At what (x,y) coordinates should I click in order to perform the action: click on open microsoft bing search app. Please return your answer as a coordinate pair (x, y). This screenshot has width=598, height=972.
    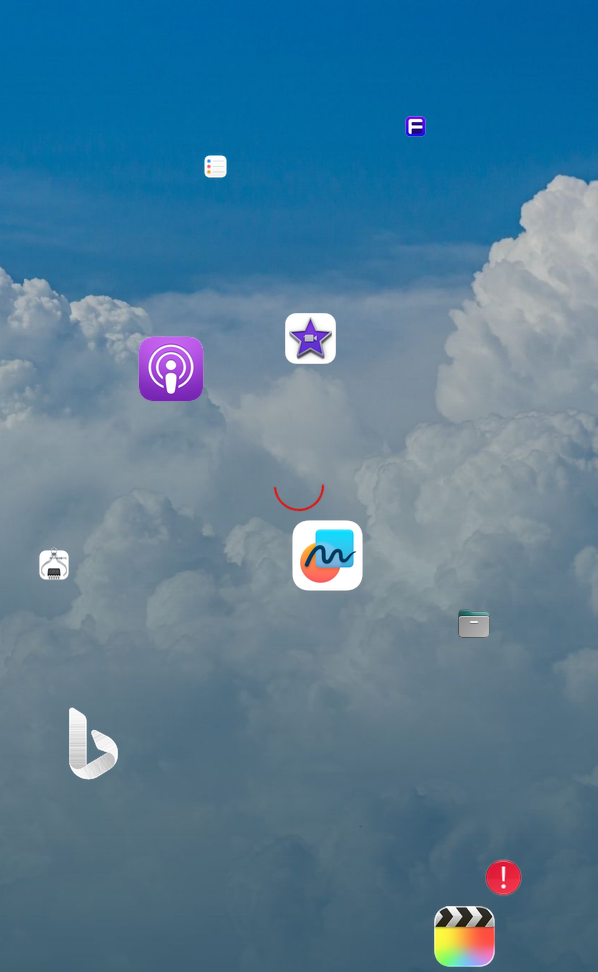
    Looking at the image, I should click on (93, 743).